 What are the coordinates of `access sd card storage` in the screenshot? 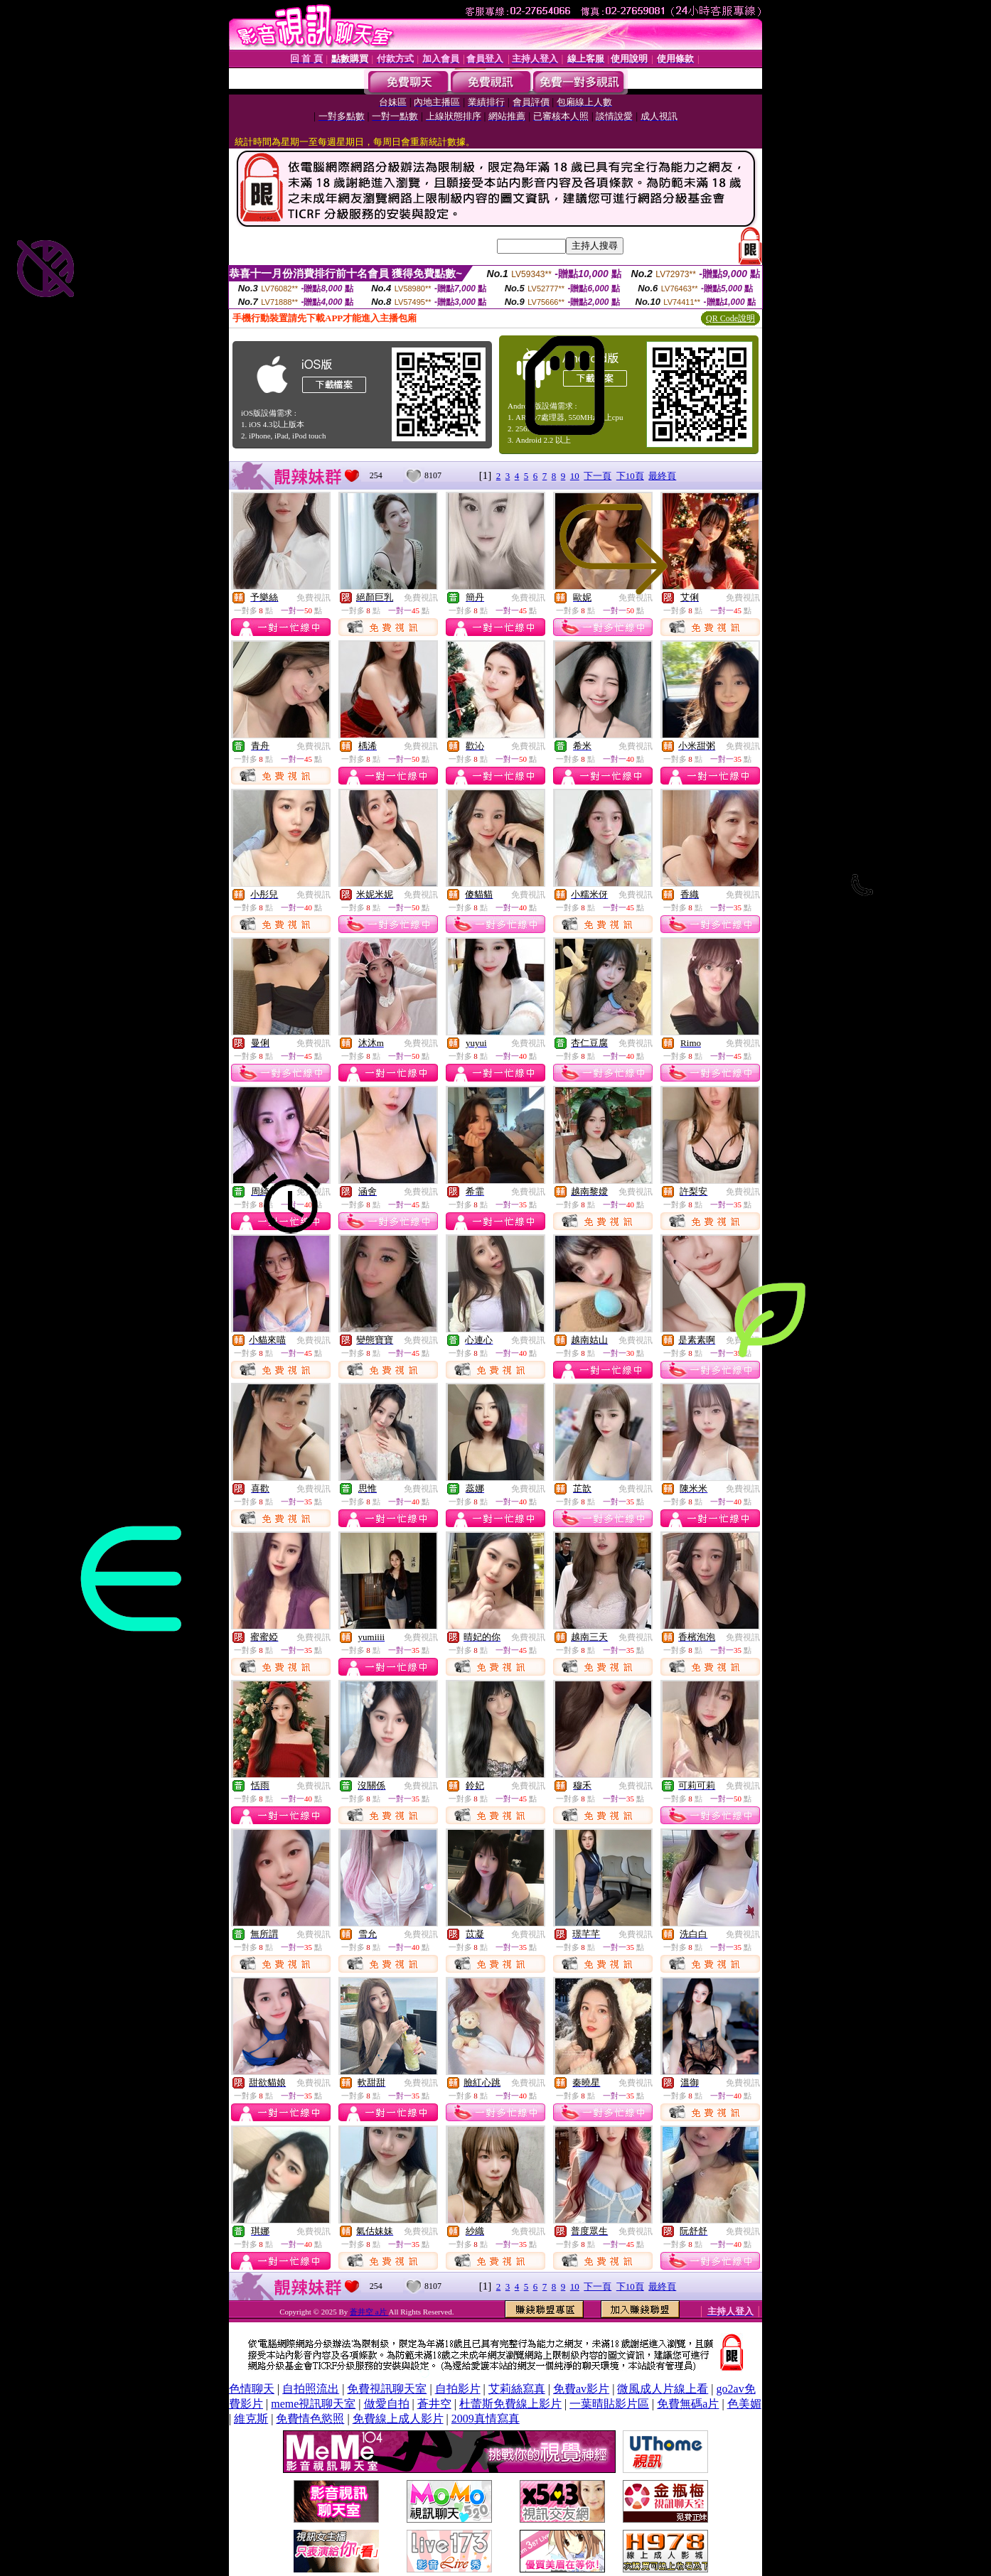 It's located at (564, 385).